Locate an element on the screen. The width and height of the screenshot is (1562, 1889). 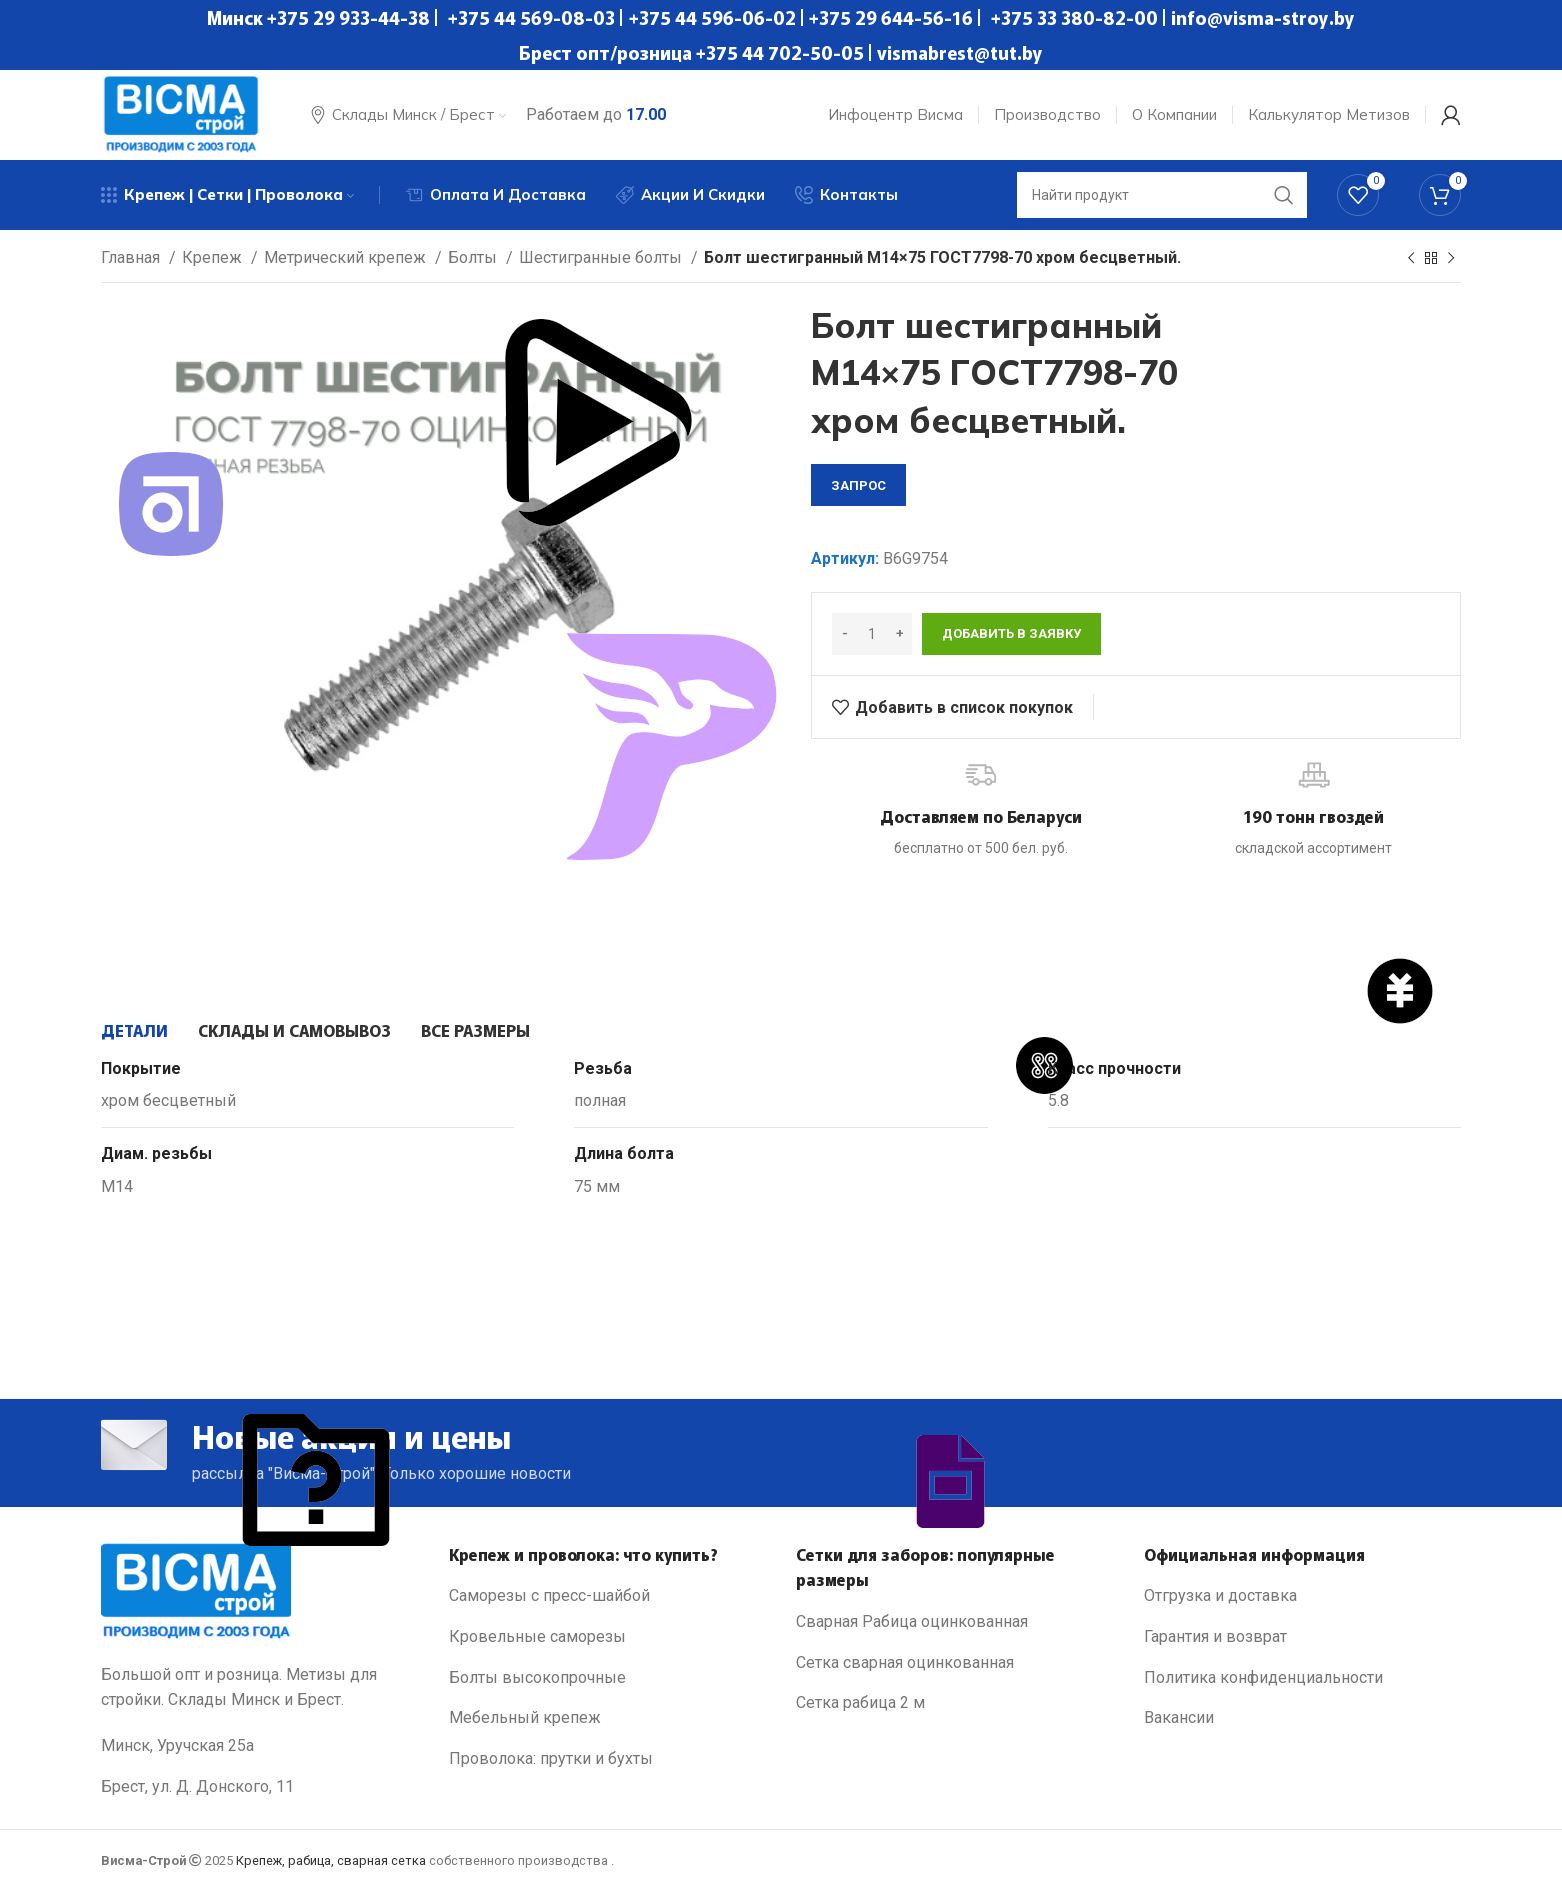
view balance in chinese yuan is located at coordinates (1400, 991).